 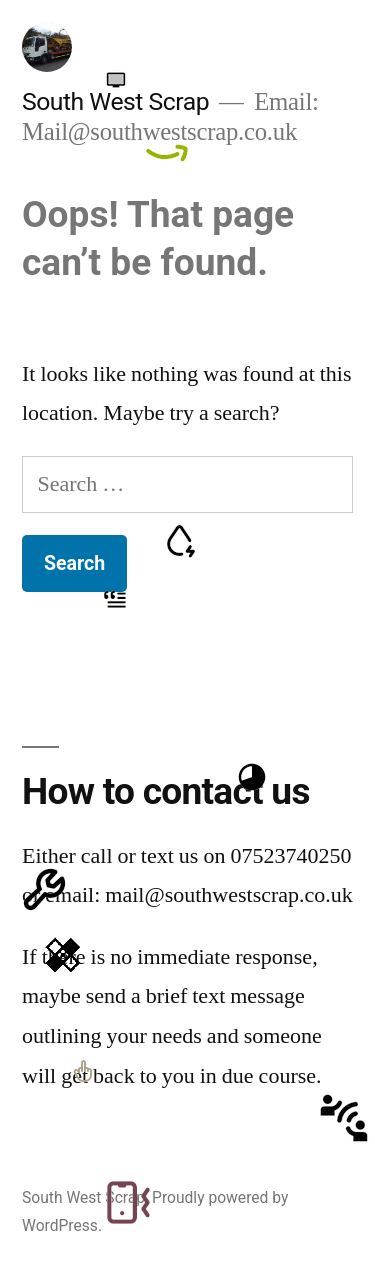 What do you see at coordinates (344, 1118) in the screenshot?
I see `connect with others remotely or contactlessly` at bounding box center [344, 1118].